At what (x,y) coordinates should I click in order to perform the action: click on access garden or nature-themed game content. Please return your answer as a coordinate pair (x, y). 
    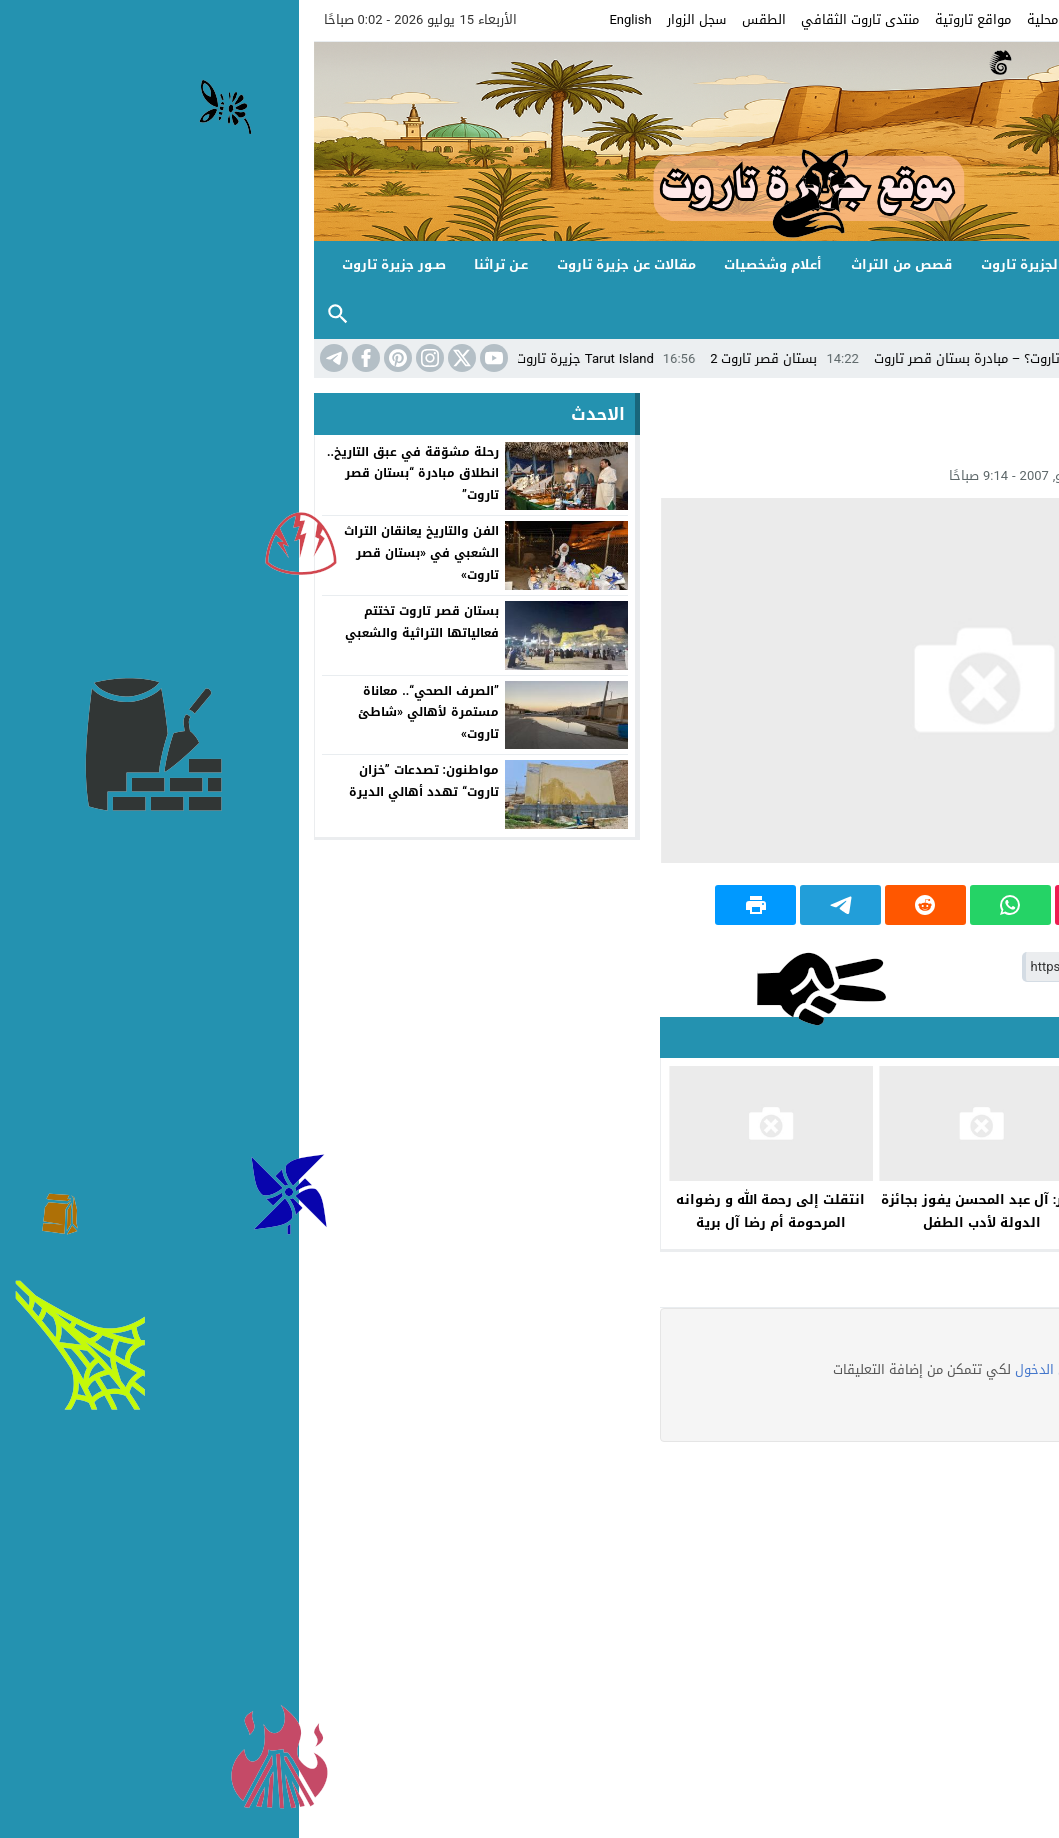
    Looking at the image, I should click on (224, 106).